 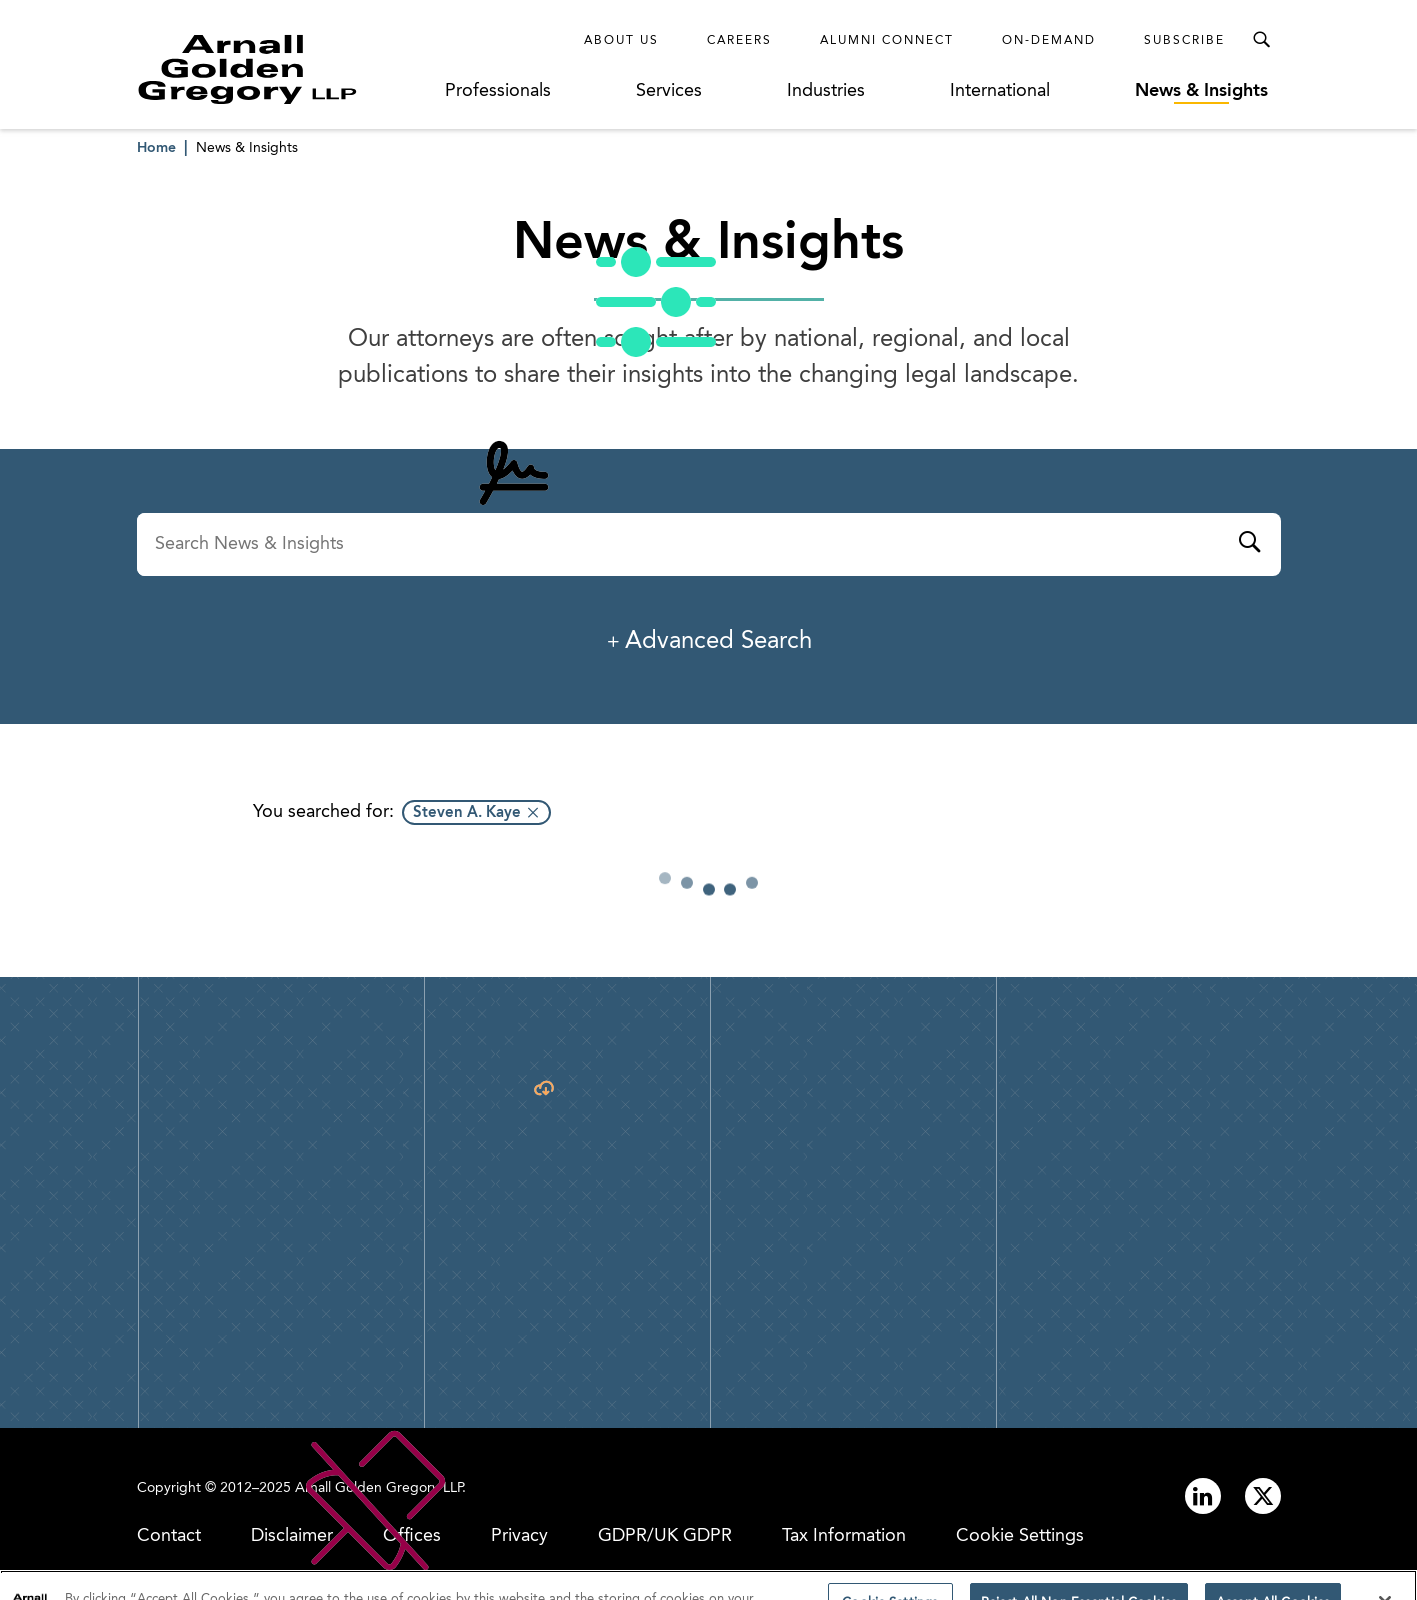 I want to click on adjust settings or preferences, so click(x=656, y=302).